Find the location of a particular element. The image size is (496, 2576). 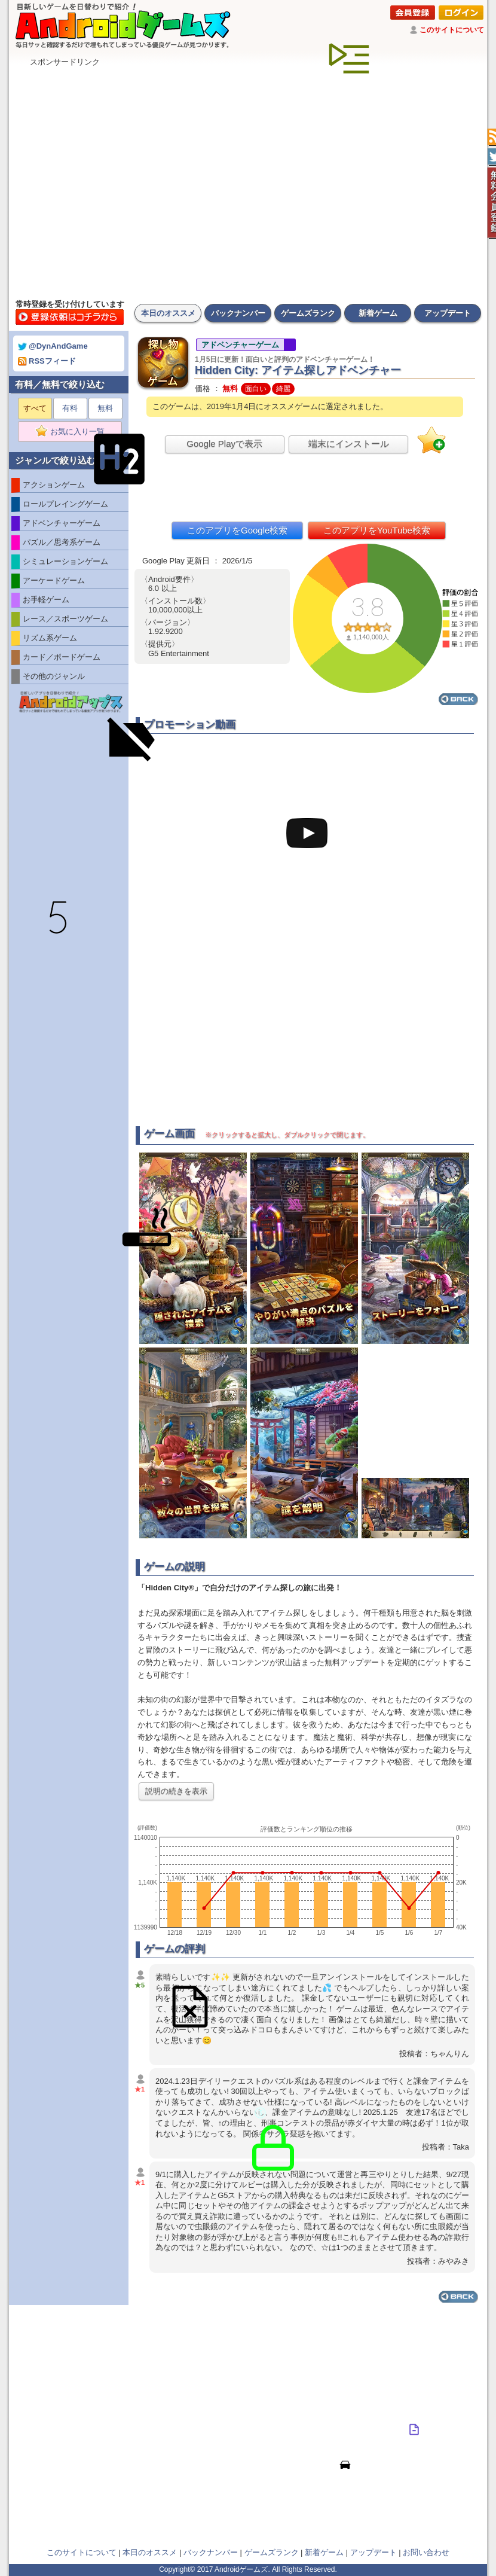

step through code one line at a time during debugging is located at coordinates (349, 59).